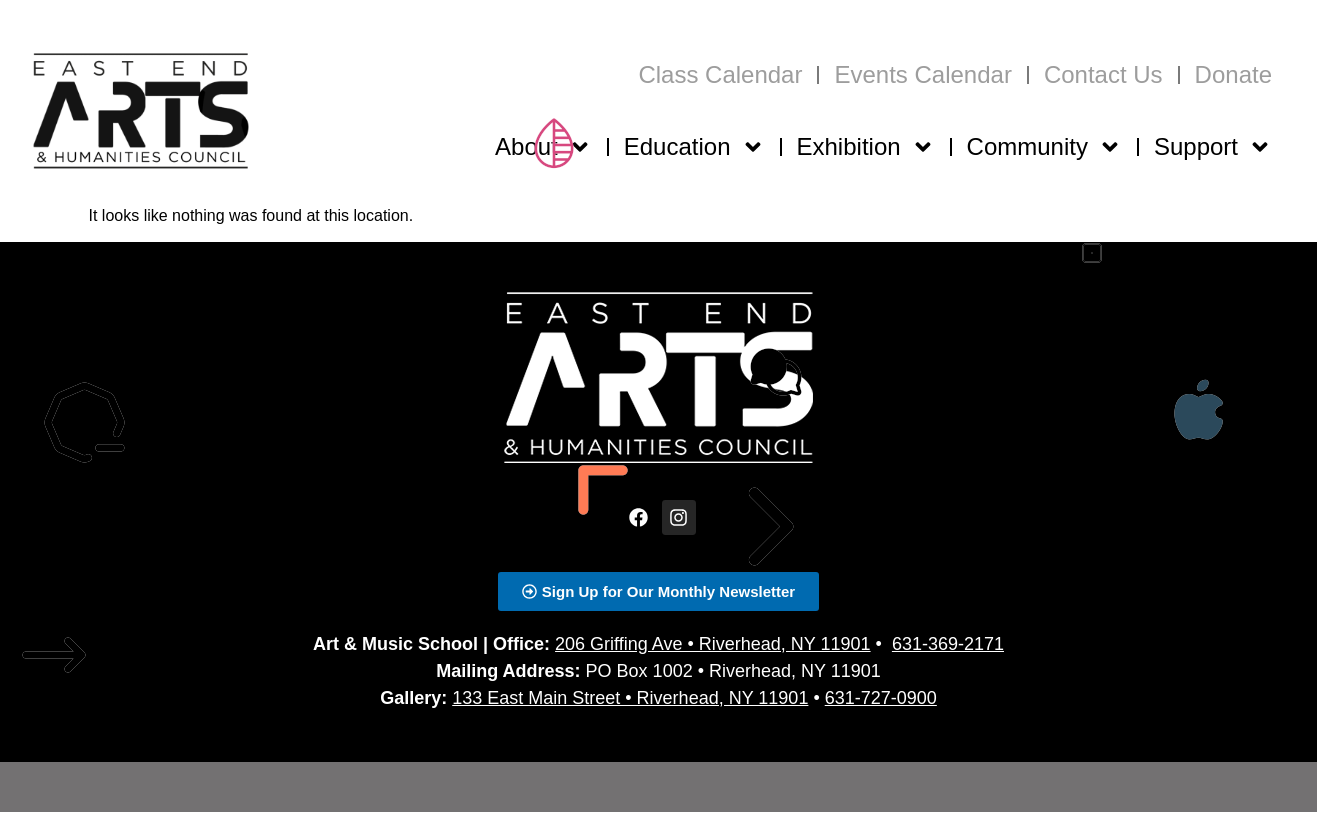 The height and width of the screenshot is (819, 1317). I want to click on navigate to the next item or screen, so click(765, 526).